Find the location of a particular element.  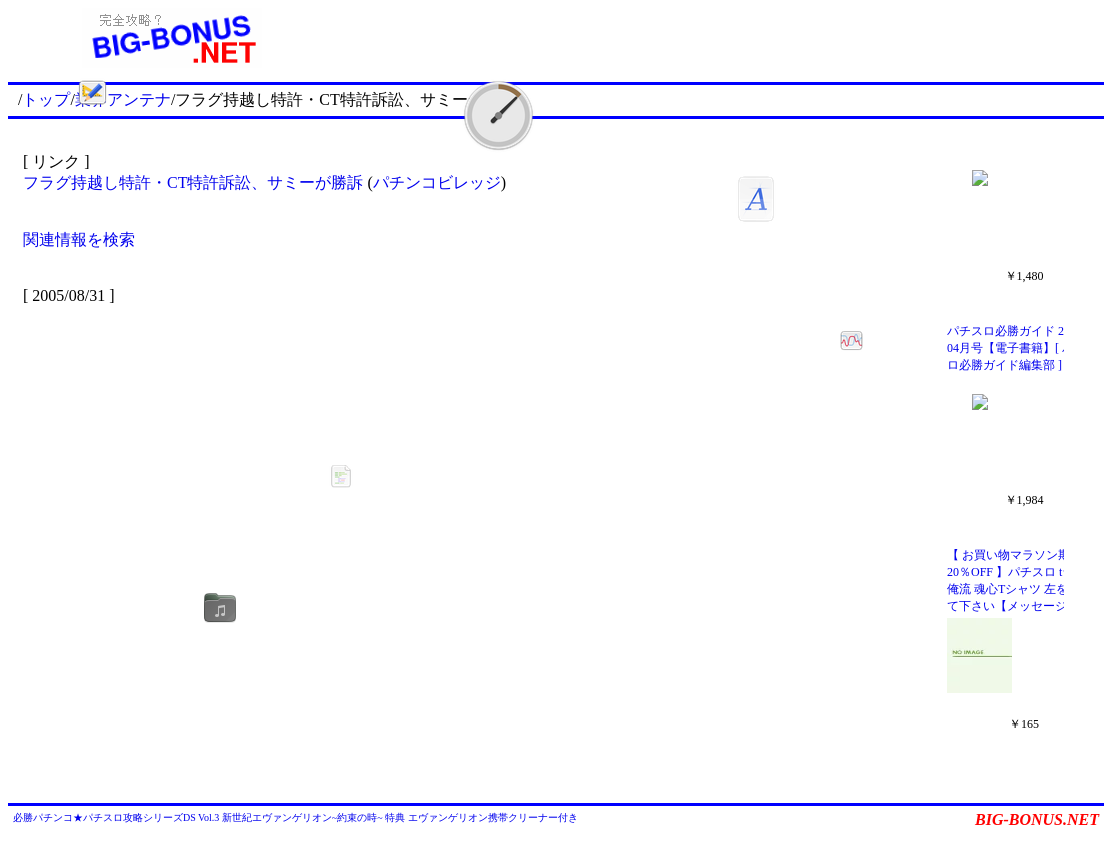

access utility and accessory applications is located at coordinates (92, 92).